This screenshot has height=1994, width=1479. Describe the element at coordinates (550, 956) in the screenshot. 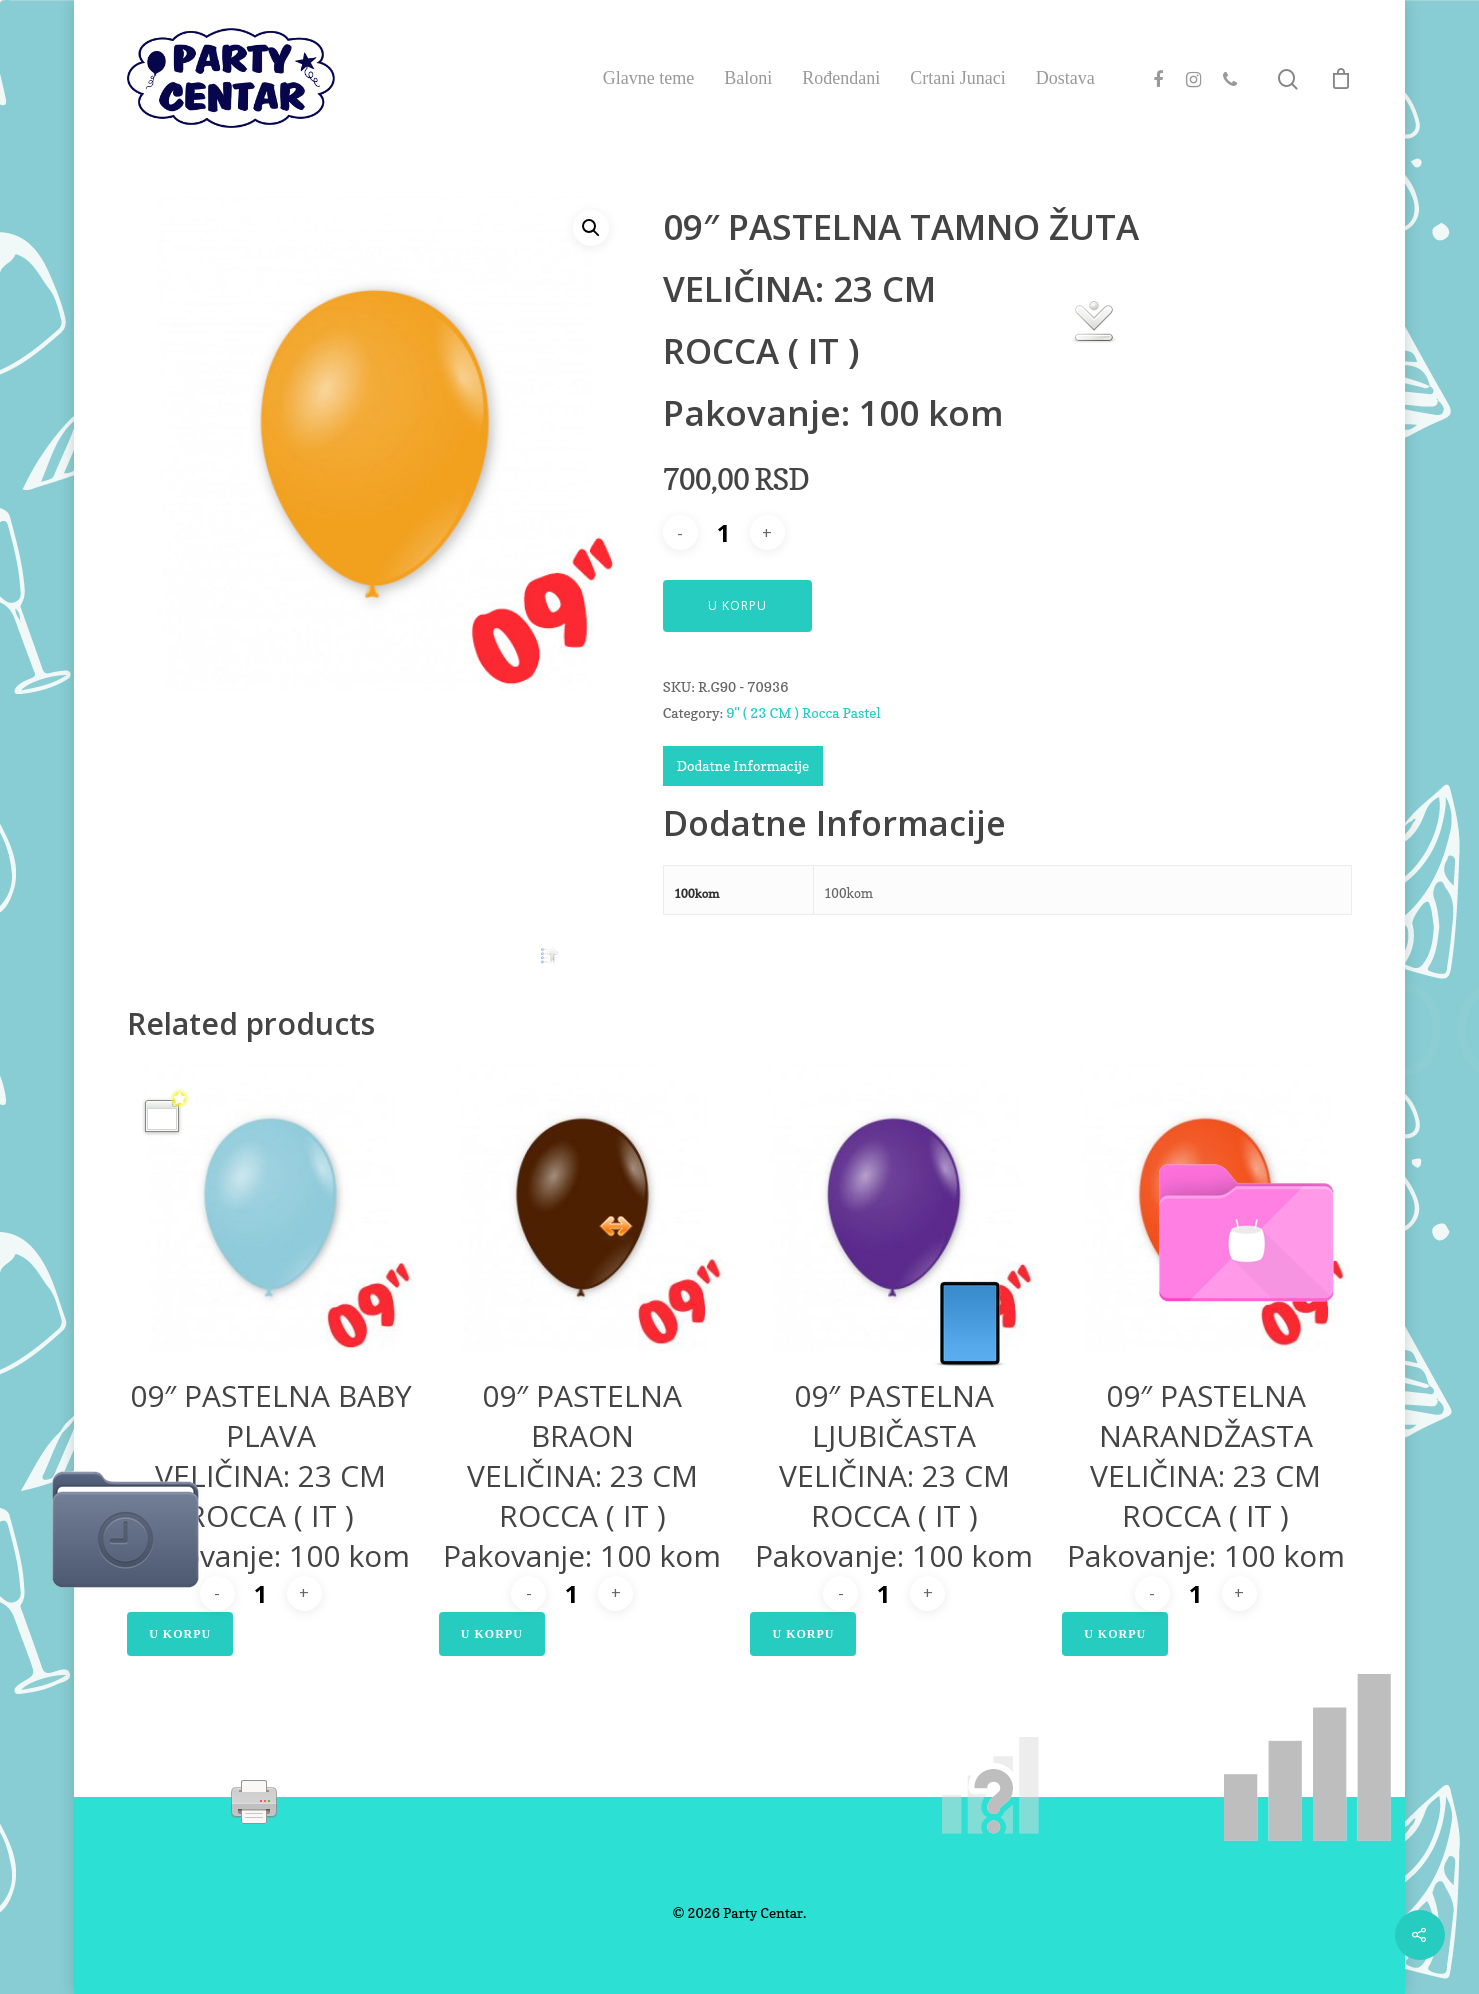

I see `sort items in descending order` at that location.